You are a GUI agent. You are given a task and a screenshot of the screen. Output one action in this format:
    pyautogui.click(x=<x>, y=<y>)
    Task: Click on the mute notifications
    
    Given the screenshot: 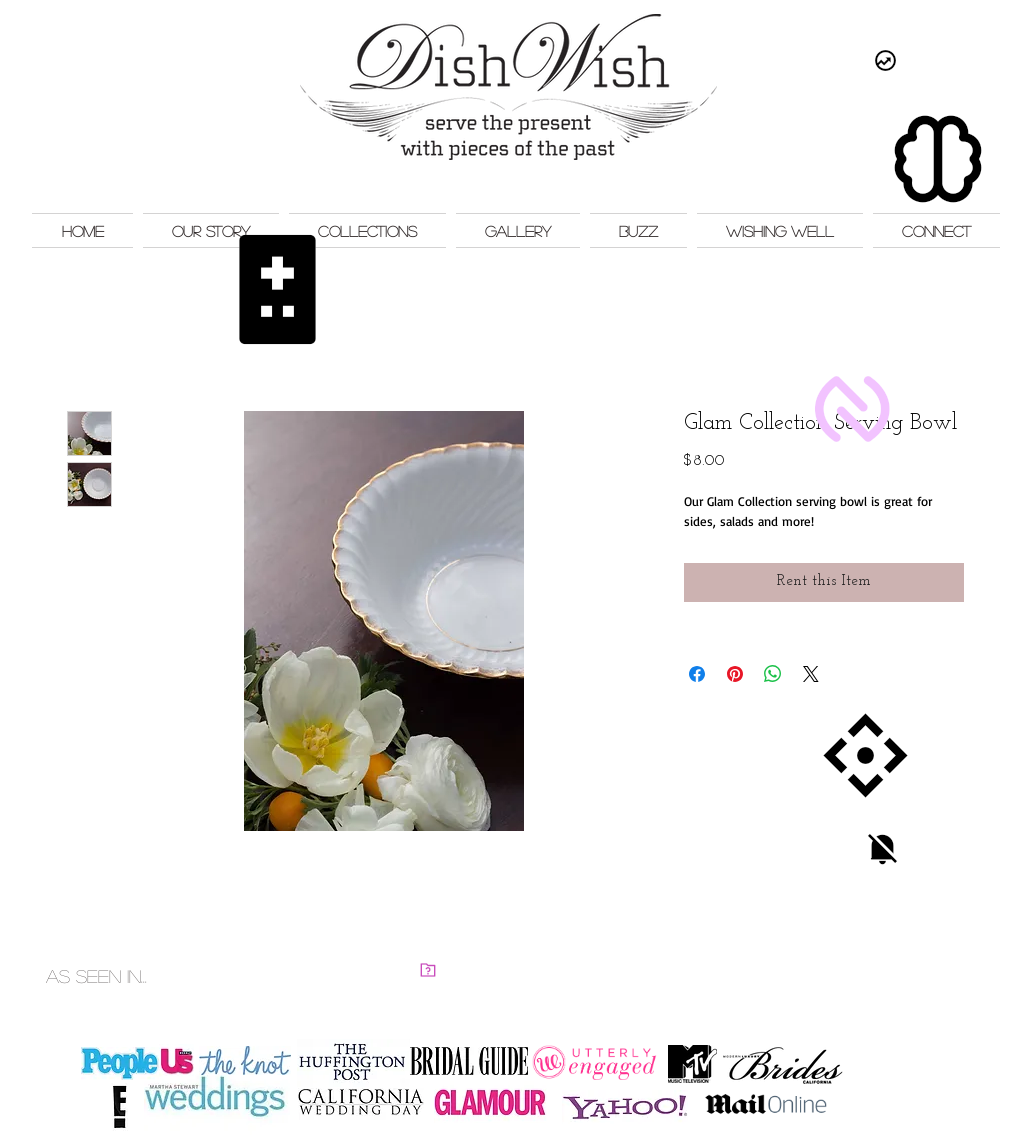 What is the action you would take?
    pyautogui.click(x=882, y=848)
    